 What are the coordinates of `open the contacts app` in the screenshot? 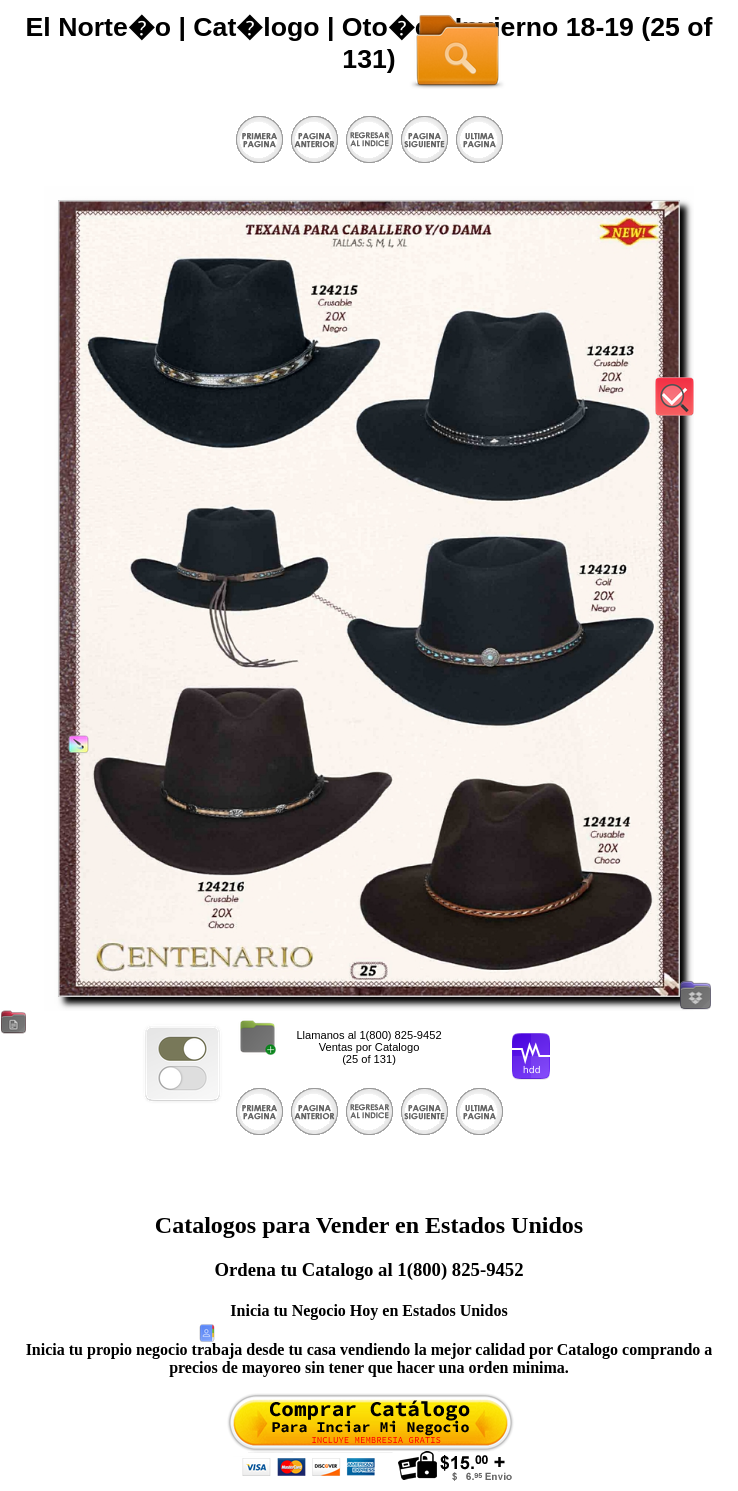 It's located at (207, 1333).